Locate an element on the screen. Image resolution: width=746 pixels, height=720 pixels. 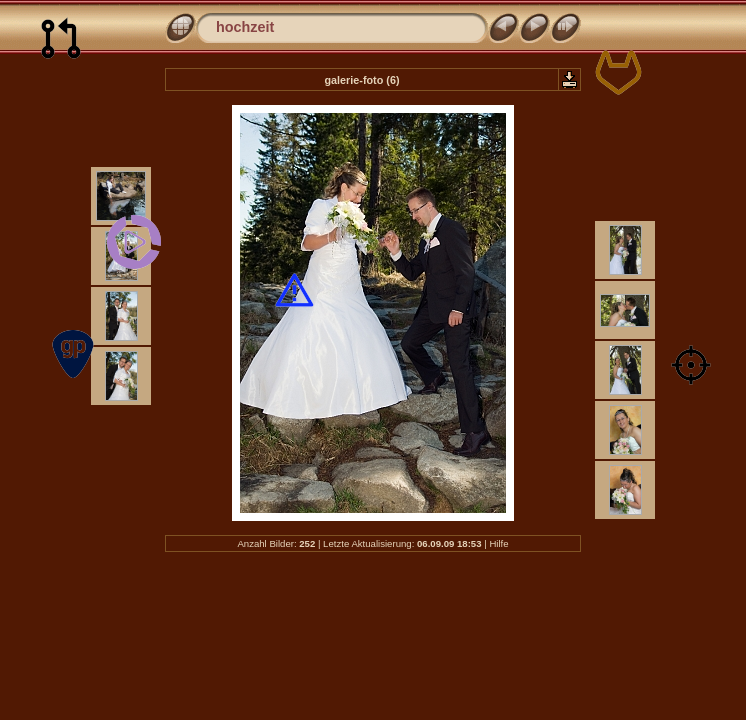
gradle play publisher logo is located at coordinates (134, 242).